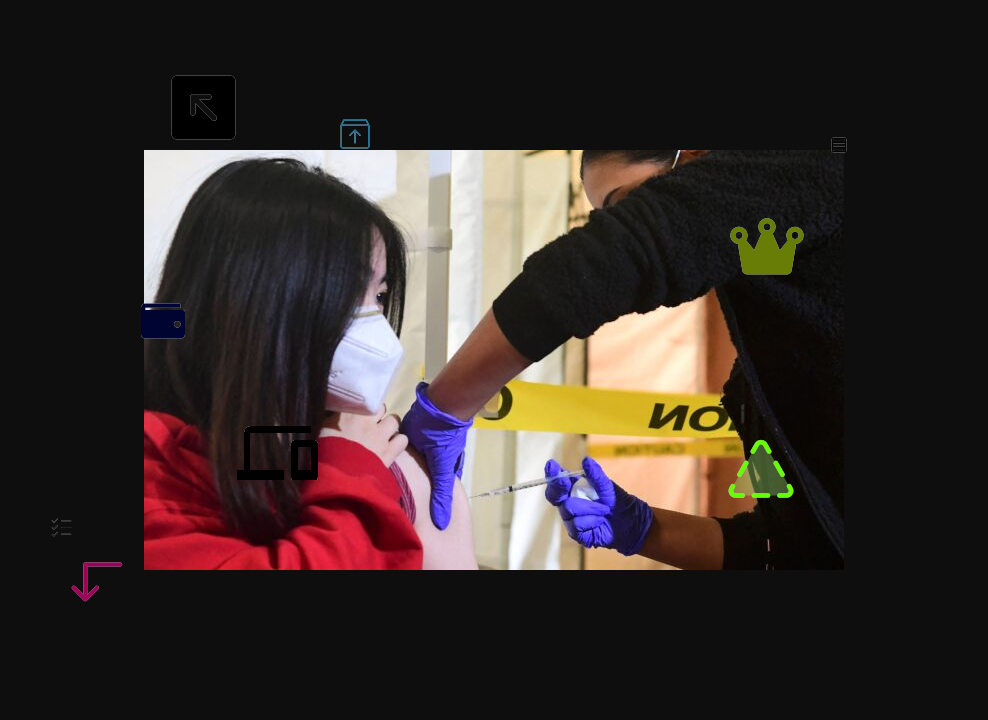 Image resolution: width=988 pixels, height=720 pixels. Describe the element at coordinates (61, 527) in the screenshot. I see `view completed tasks or checklist` at that location.